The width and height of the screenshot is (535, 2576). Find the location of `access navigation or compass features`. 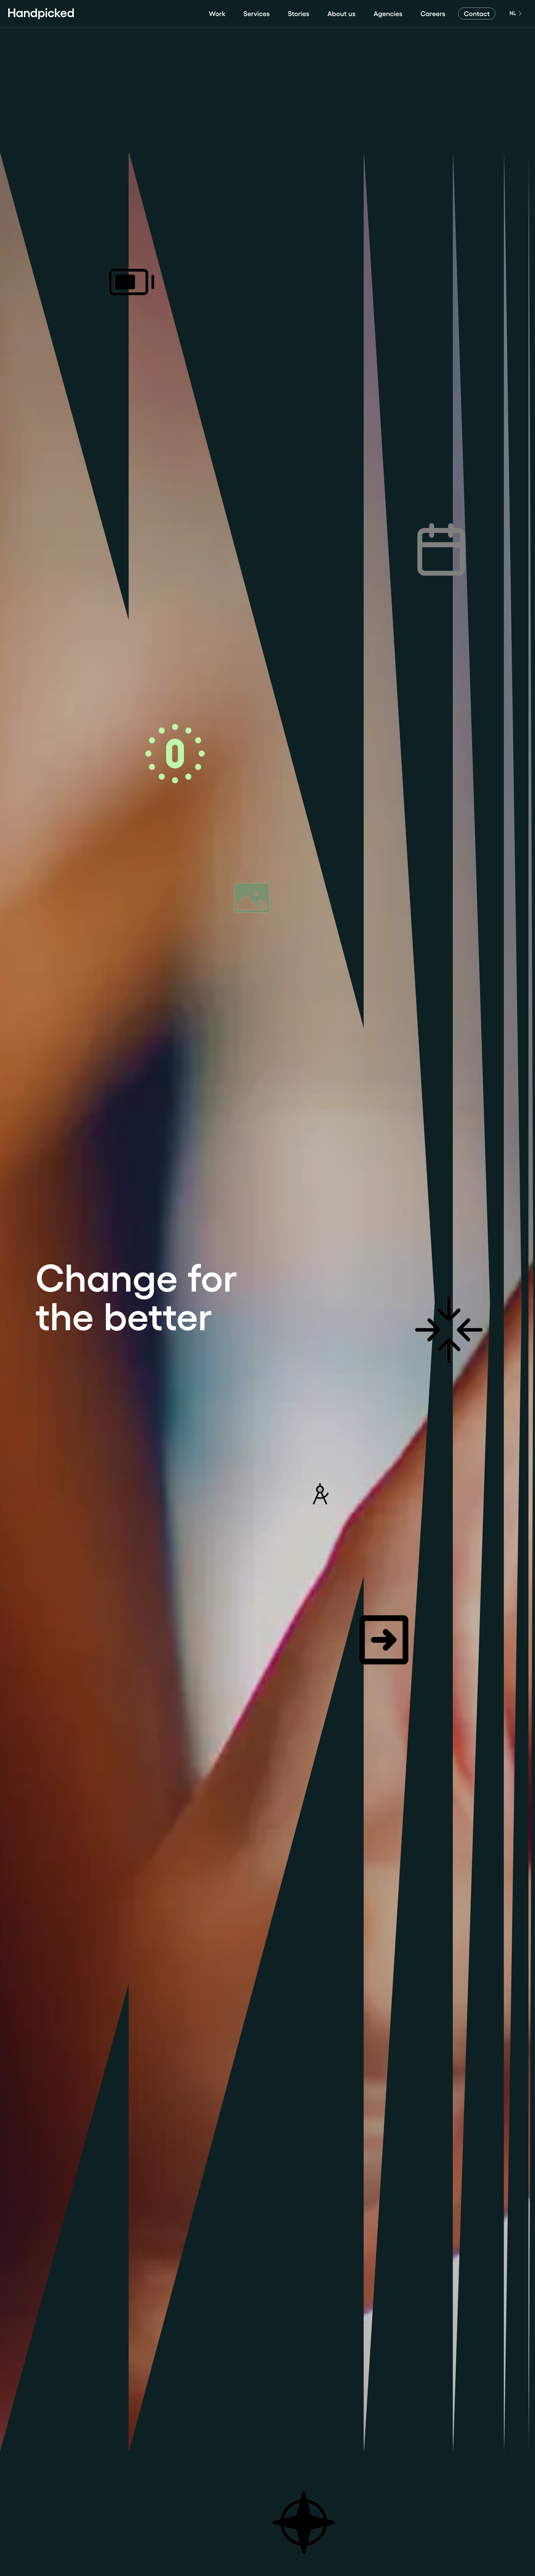

access navigation or compass features is located at coordinates (304, 2522).